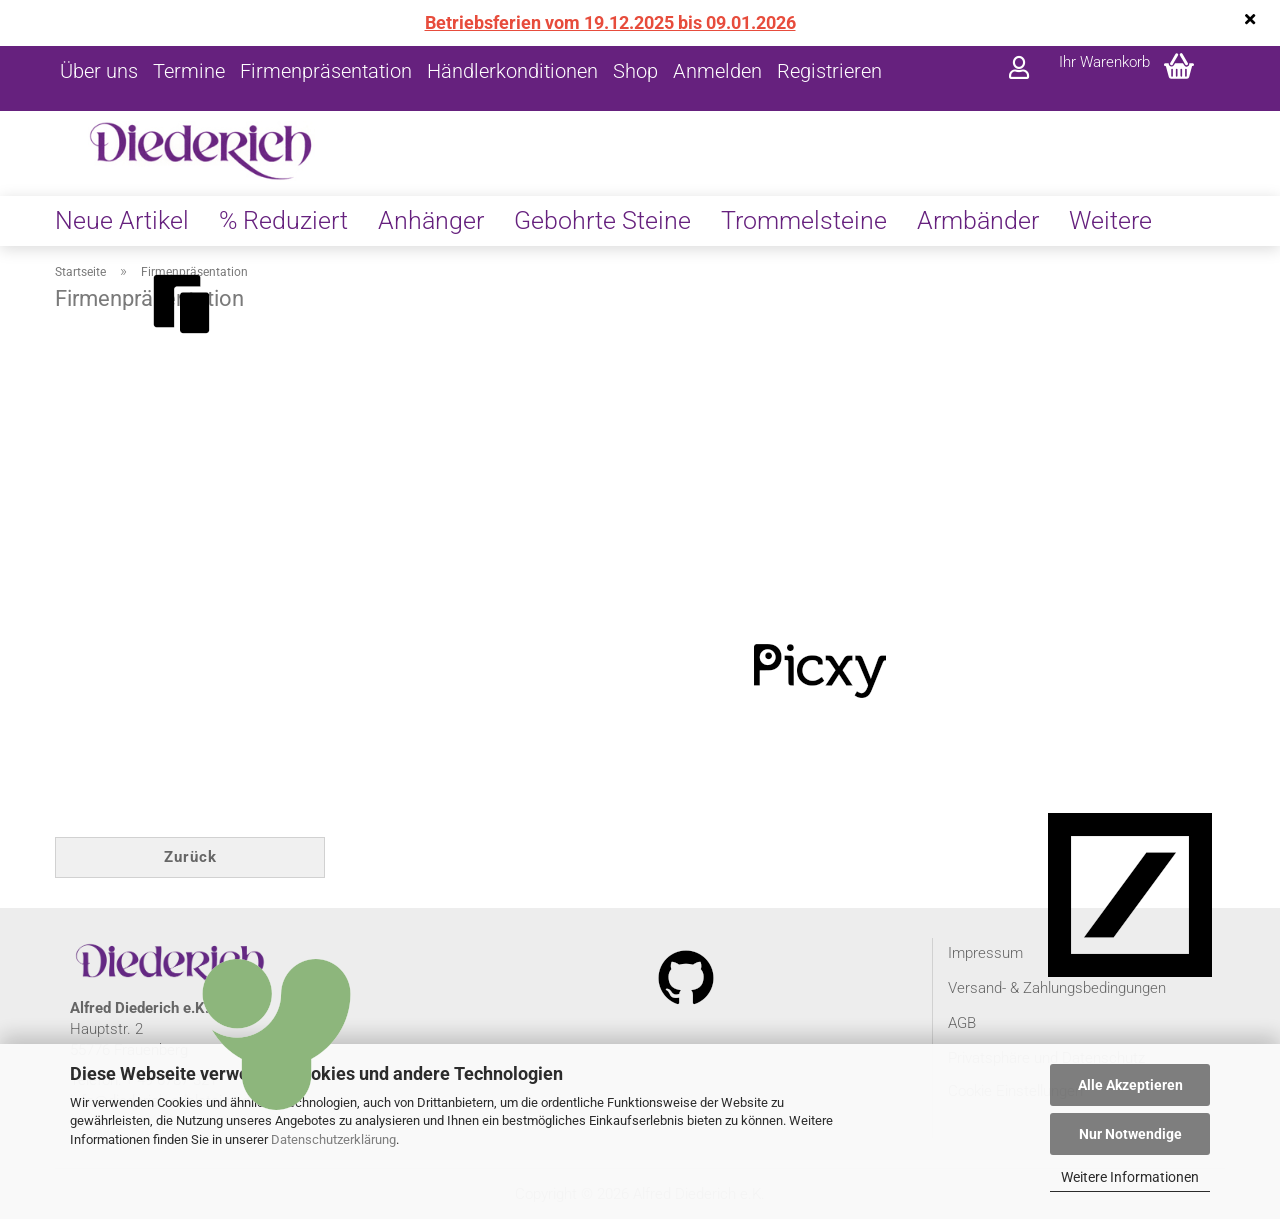 This screenshot has width=1280, height=1219. What do you see at coordinates (180, 304) in the screenshot?
I see `manage connected devices` at bounding box center [180, 304].